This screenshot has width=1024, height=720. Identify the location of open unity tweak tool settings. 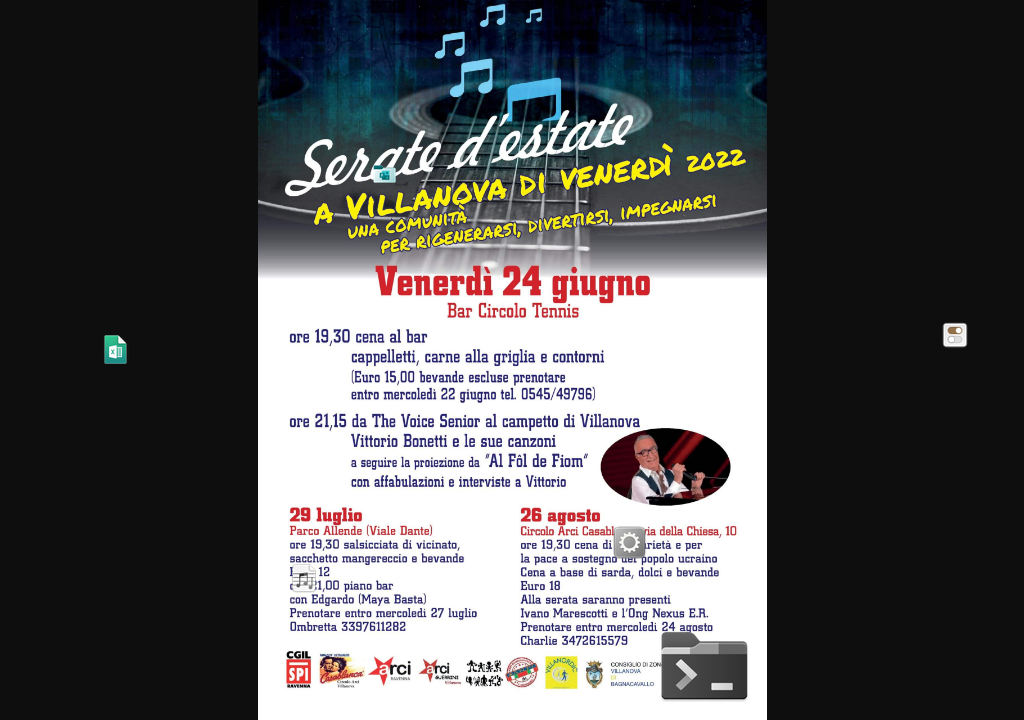
(955, 335).